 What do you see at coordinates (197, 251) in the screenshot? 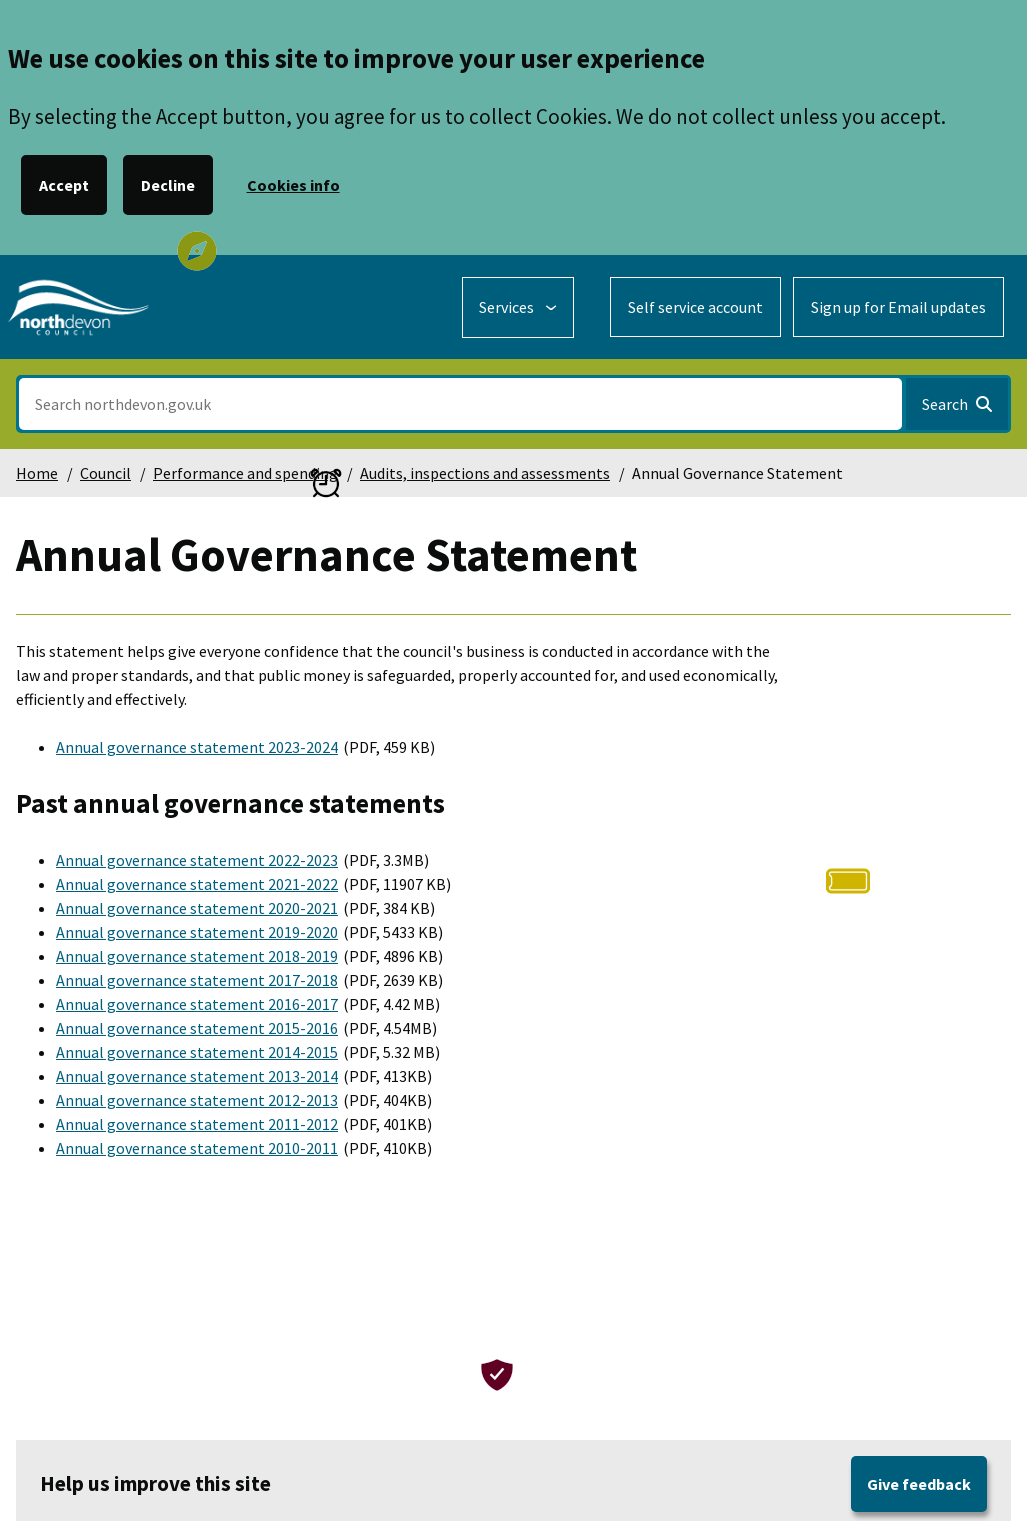
I see `access navigation or direction features` at bounding box center [197, 251].